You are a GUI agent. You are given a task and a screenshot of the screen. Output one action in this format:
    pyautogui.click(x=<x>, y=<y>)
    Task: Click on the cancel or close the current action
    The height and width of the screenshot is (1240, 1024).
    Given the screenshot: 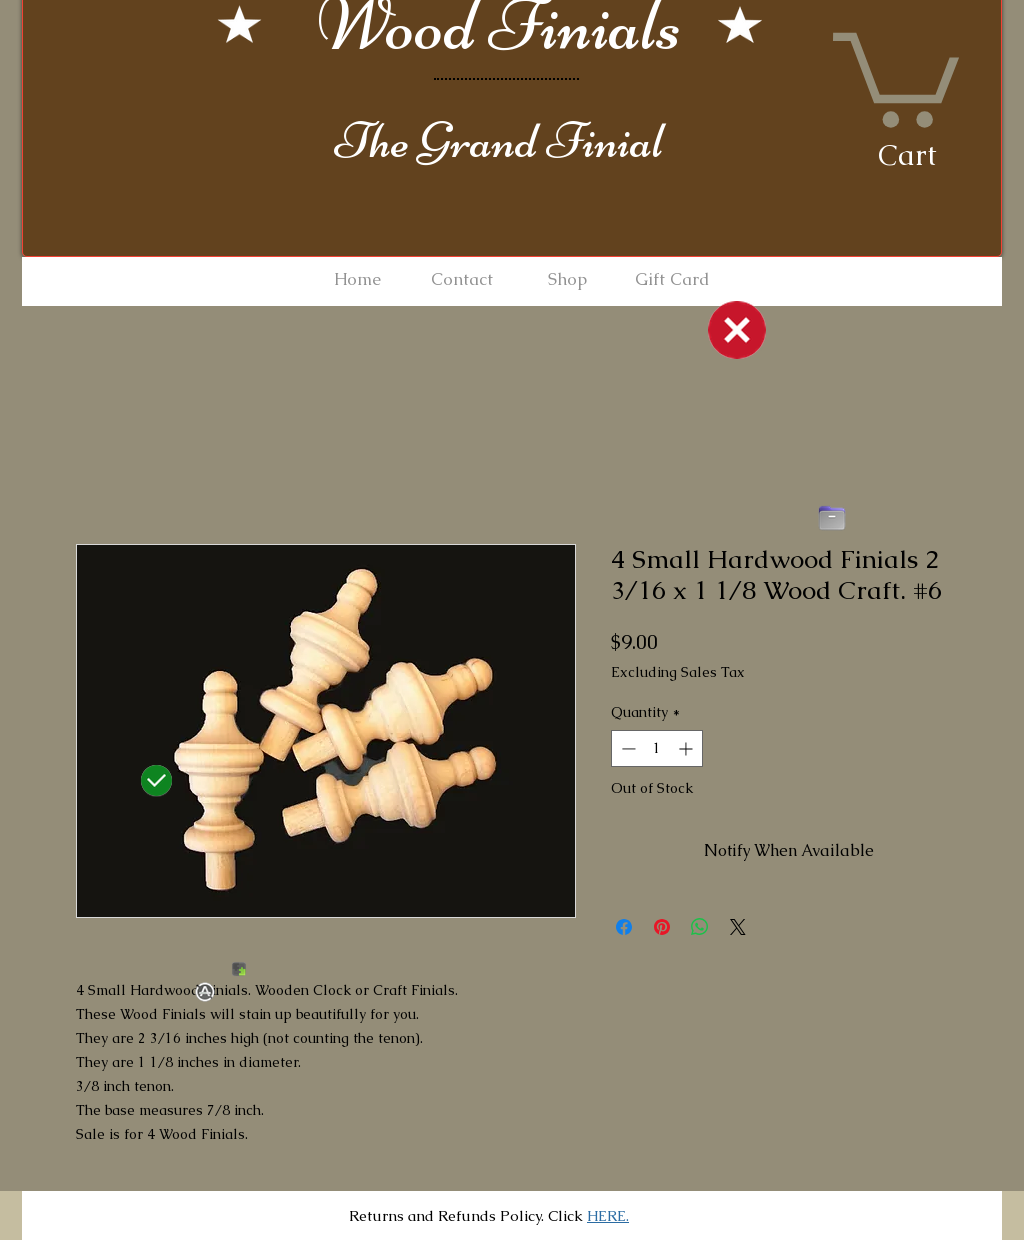 What is the action you would take?
    pyautogui.click(x=737, y=330)
    